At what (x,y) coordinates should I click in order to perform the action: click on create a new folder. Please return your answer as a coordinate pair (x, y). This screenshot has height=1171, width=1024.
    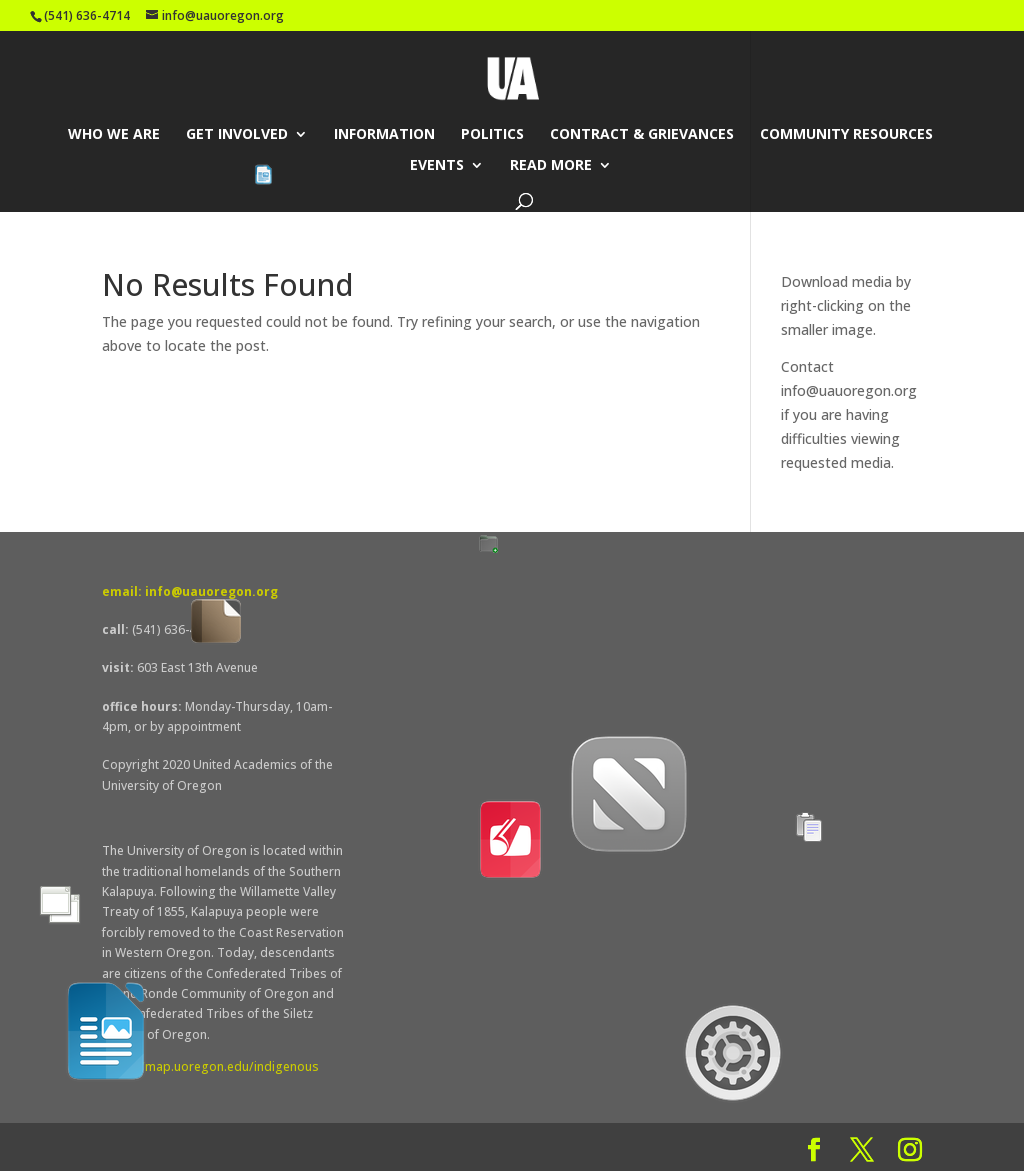
    Looking at the image, I should click on (488, 543).